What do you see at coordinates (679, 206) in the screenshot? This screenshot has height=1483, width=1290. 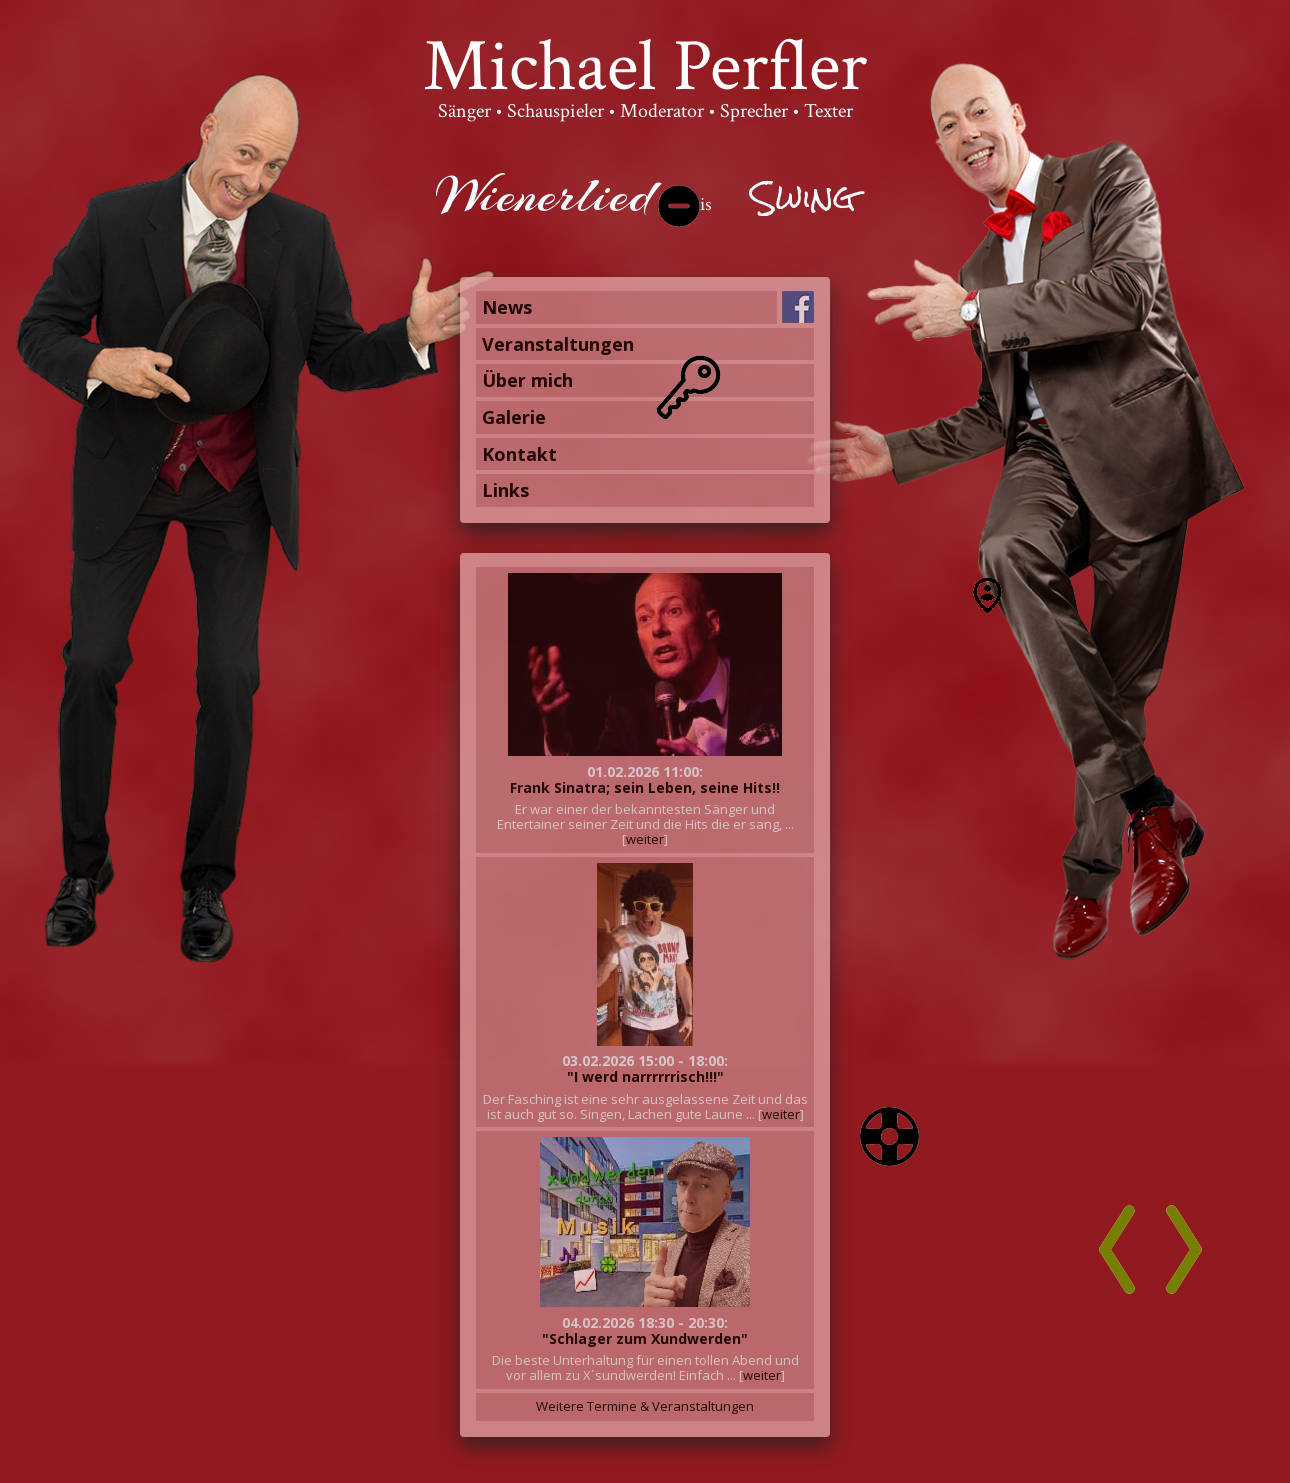 I see `remove an item from a list` at bounding box center [679, 206].